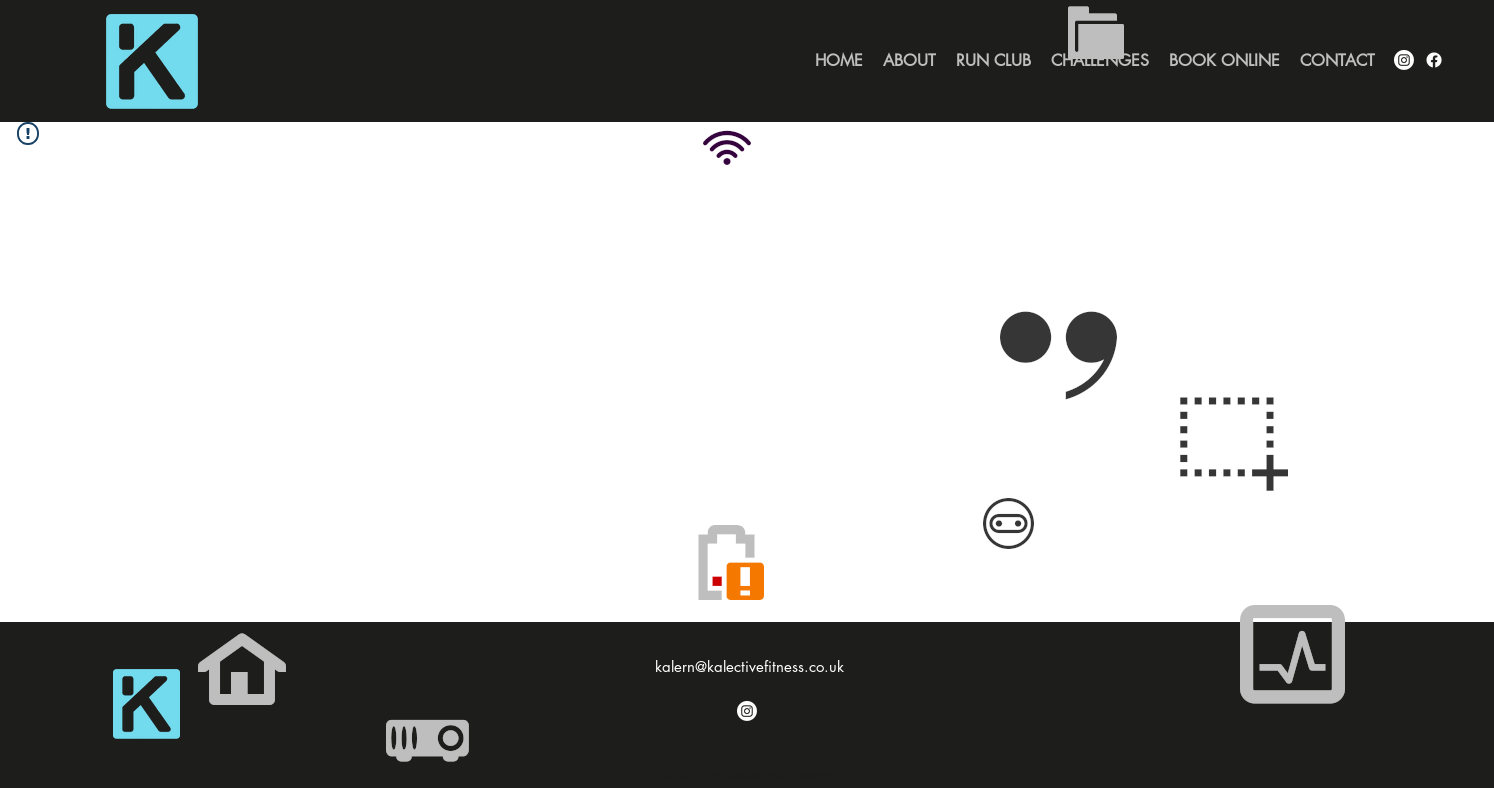 This screenshot has width=1494, height=788. I want to click on navigate to home screen or directory, so click(242, 672).